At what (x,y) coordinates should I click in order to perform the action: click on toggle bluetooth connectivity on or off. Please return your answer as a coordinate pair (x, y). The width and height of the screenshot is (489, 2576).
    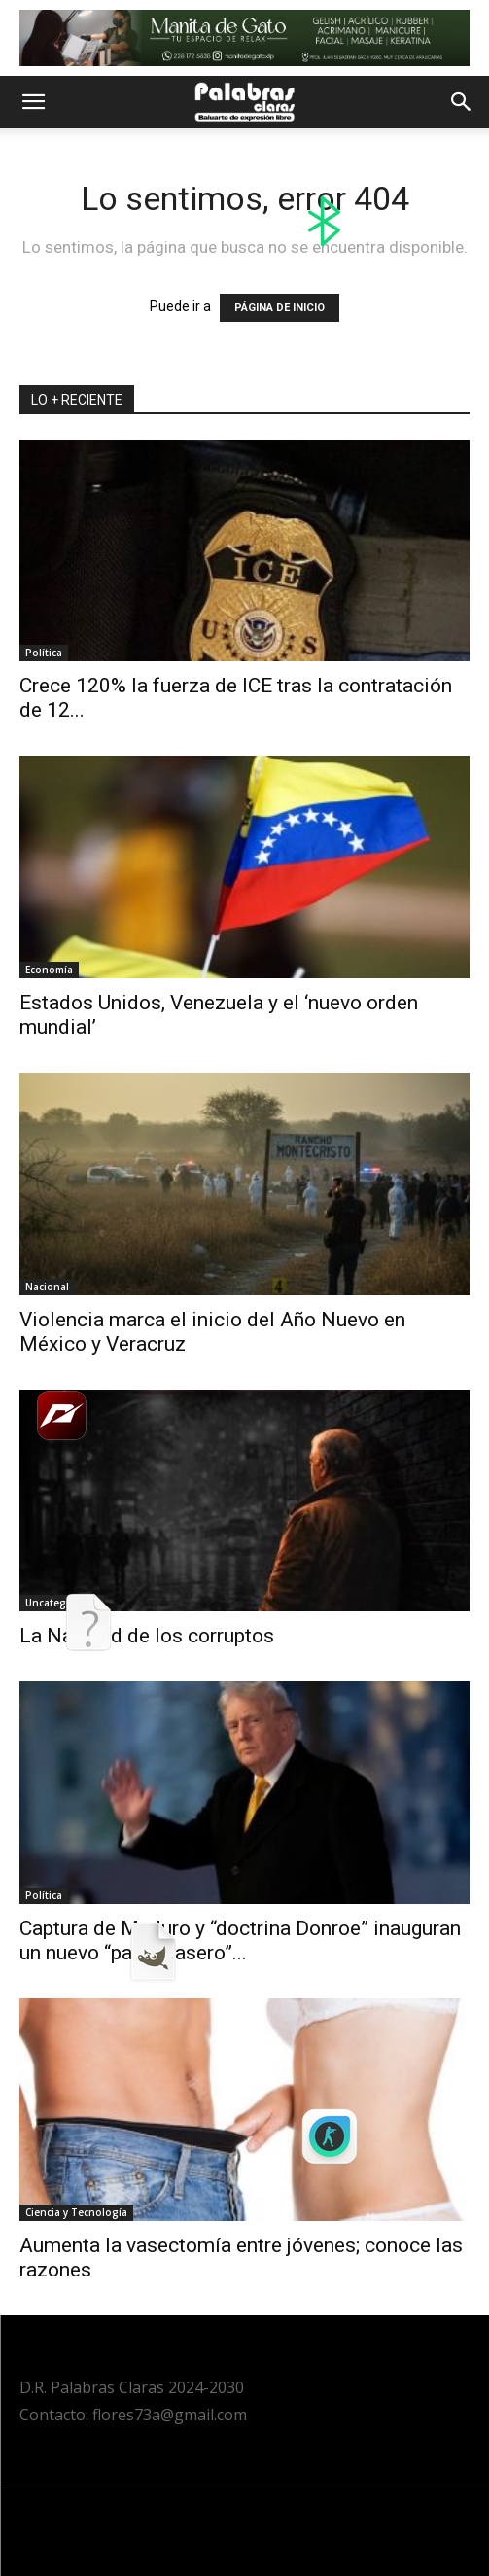
    Looking at the image, I should click on (324, 221).